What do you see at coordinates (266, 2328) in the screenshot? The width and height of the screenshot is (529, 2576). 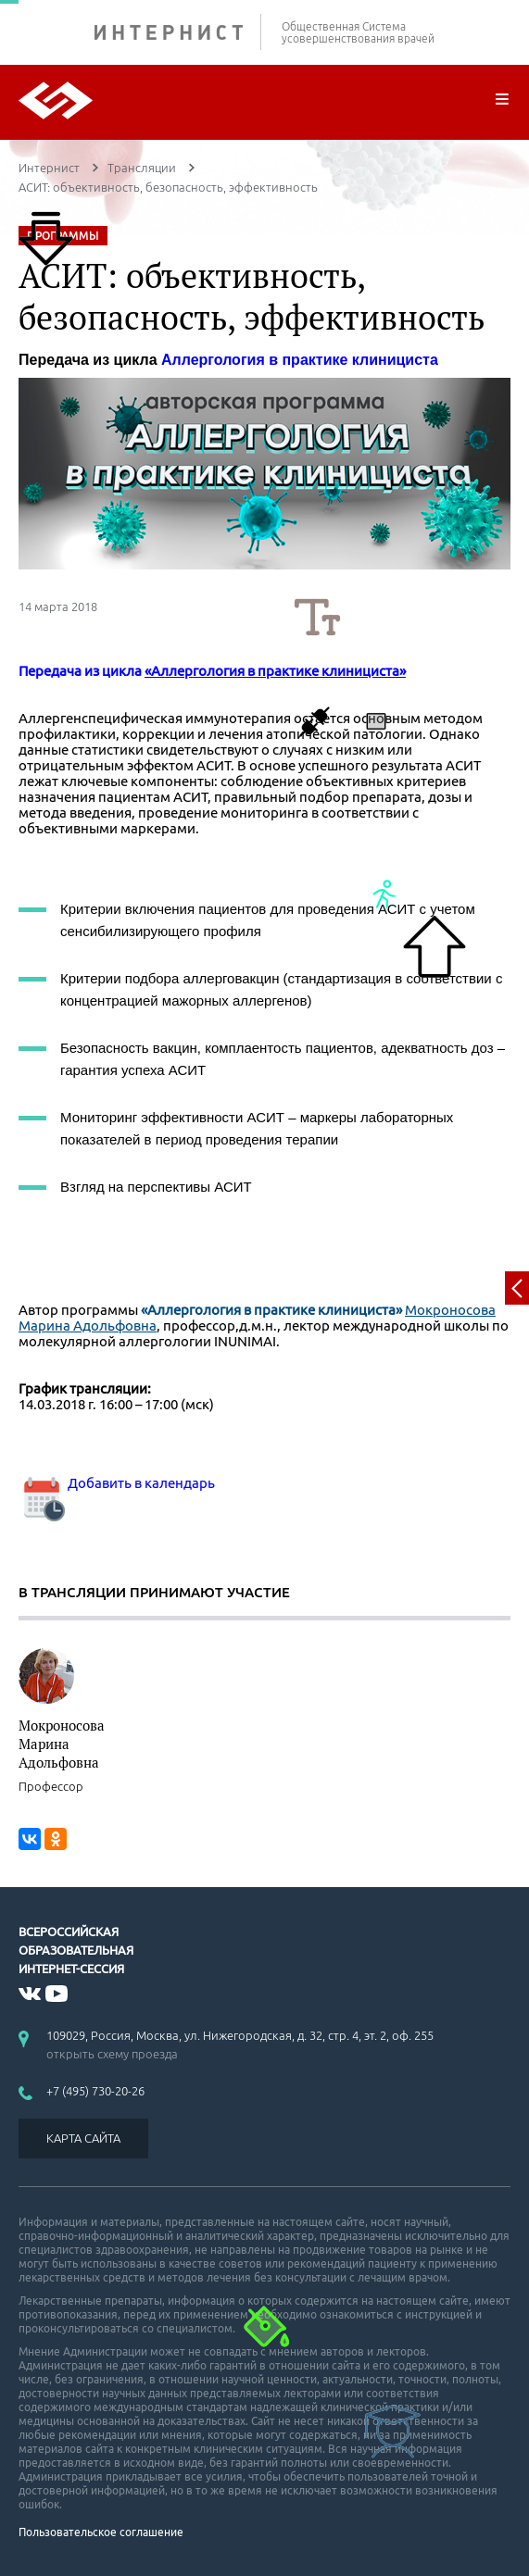 I see `fill an area with color` at bounding box center [266, 2328].